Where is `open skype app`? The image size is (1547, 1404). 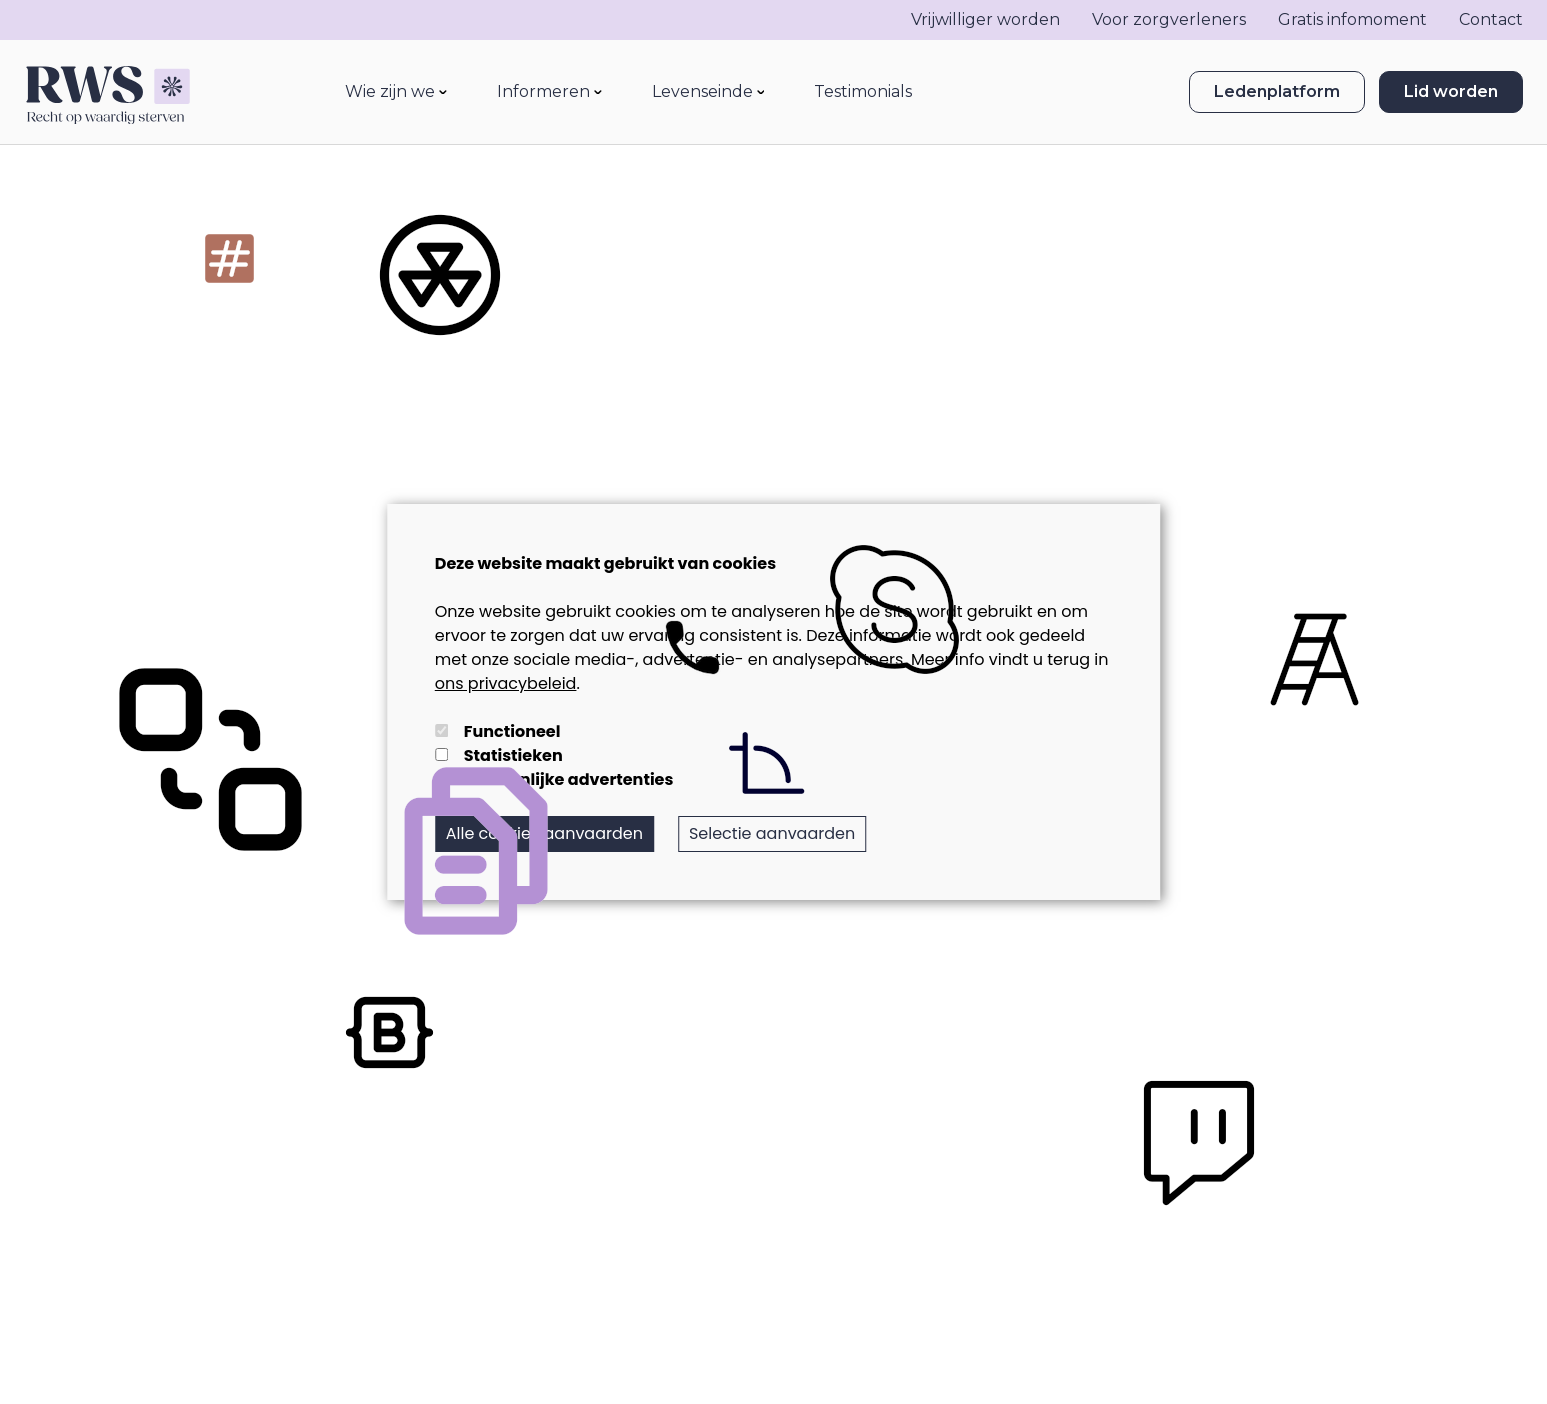
open skype app is located at coordinates (894, 609).